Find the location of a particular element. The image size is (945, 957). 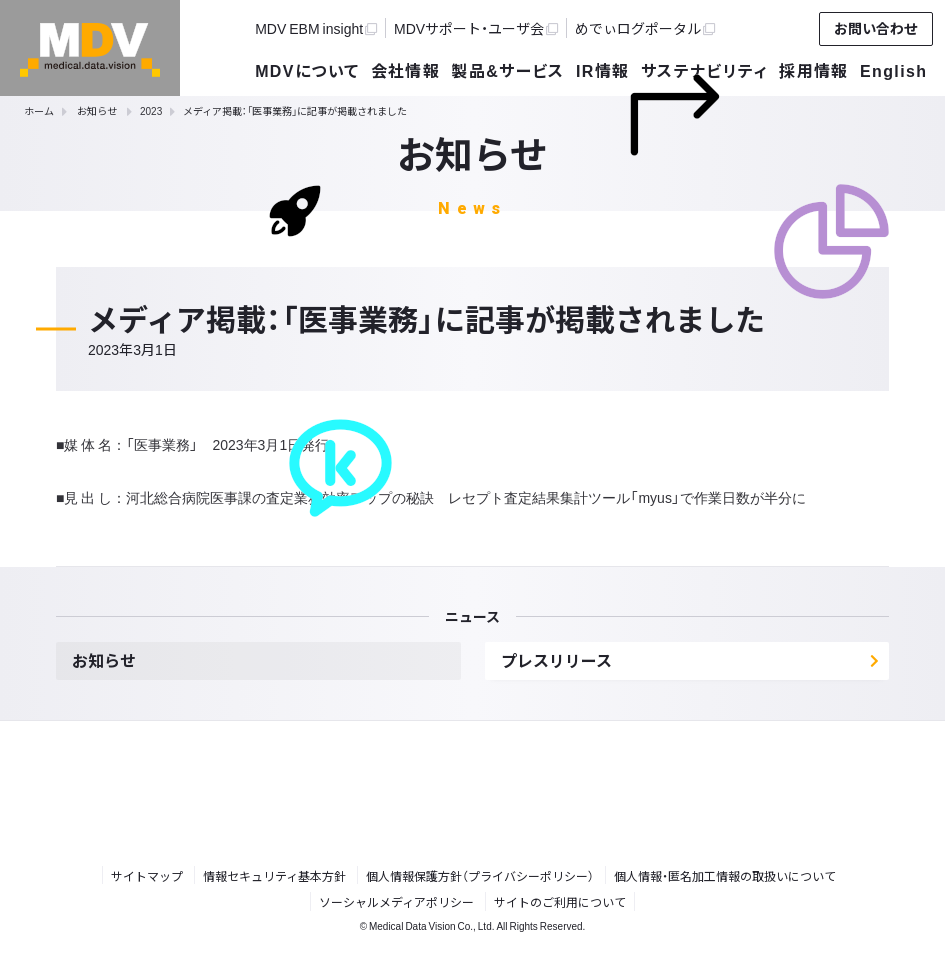

launch or deploy a project is located at coordinates (295, 211).